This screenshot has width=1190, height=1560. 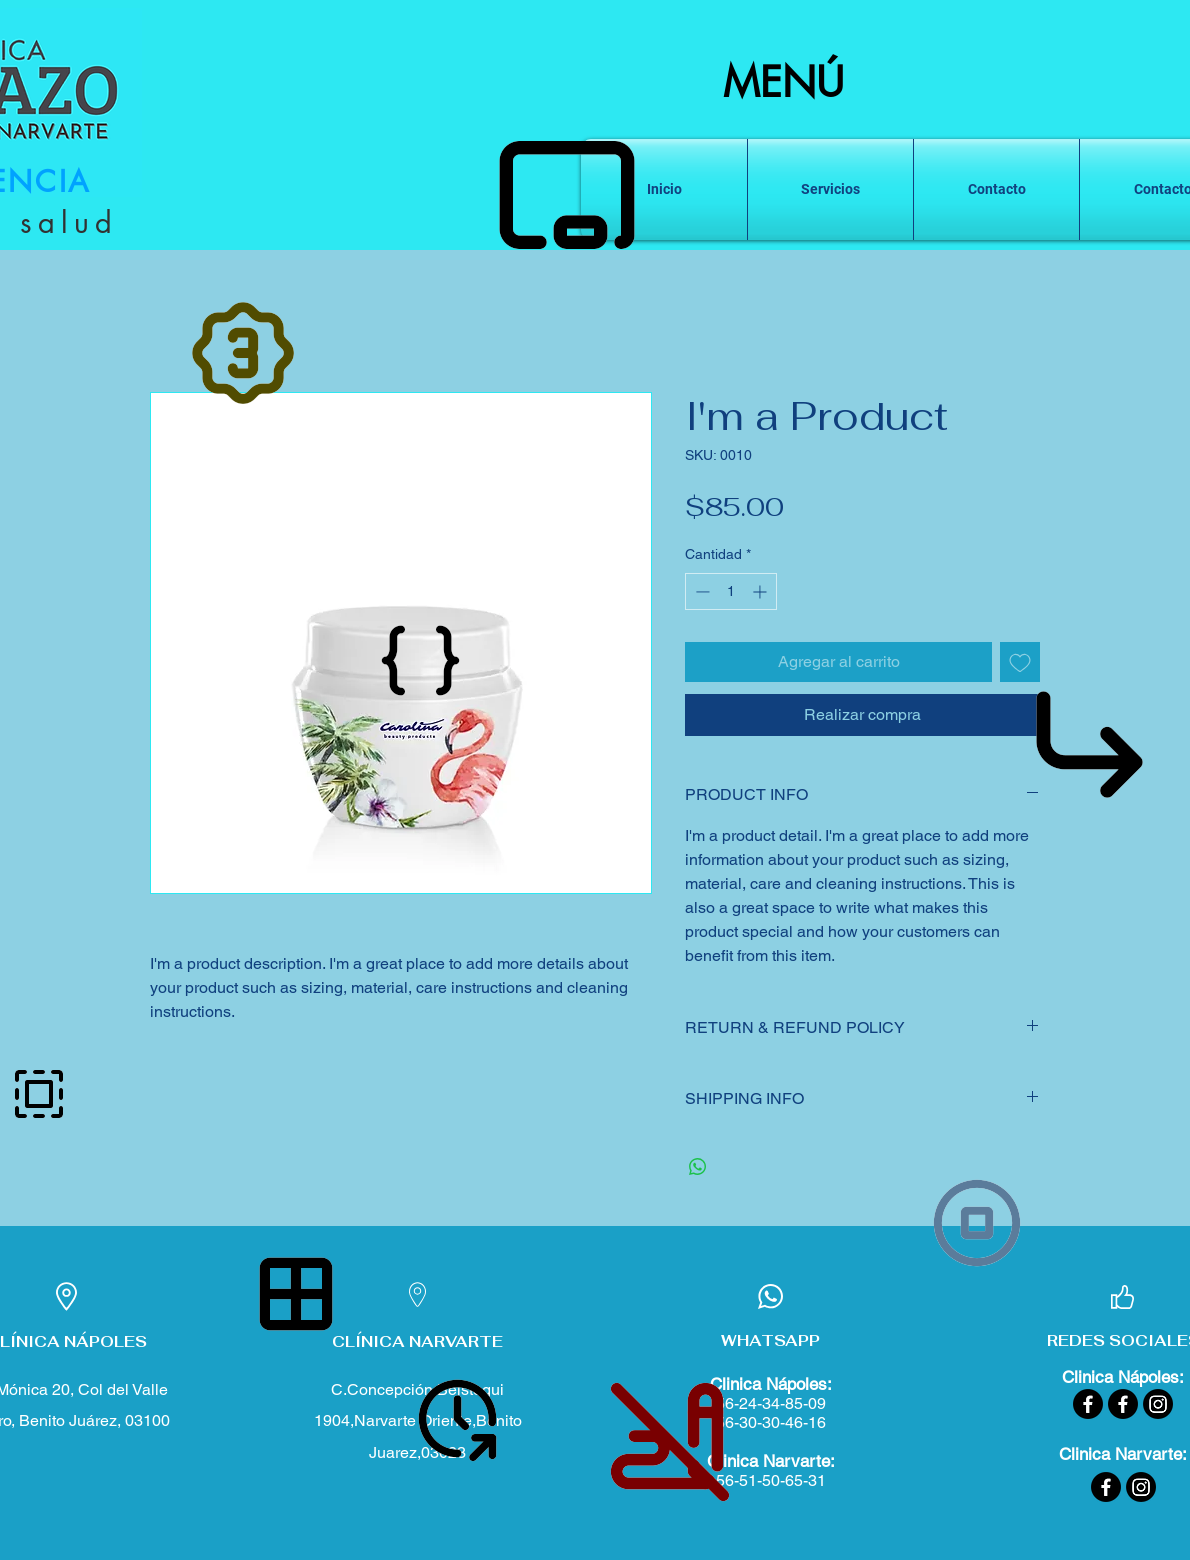 I want to click on stop media playback, so click(x=977, y=1223).